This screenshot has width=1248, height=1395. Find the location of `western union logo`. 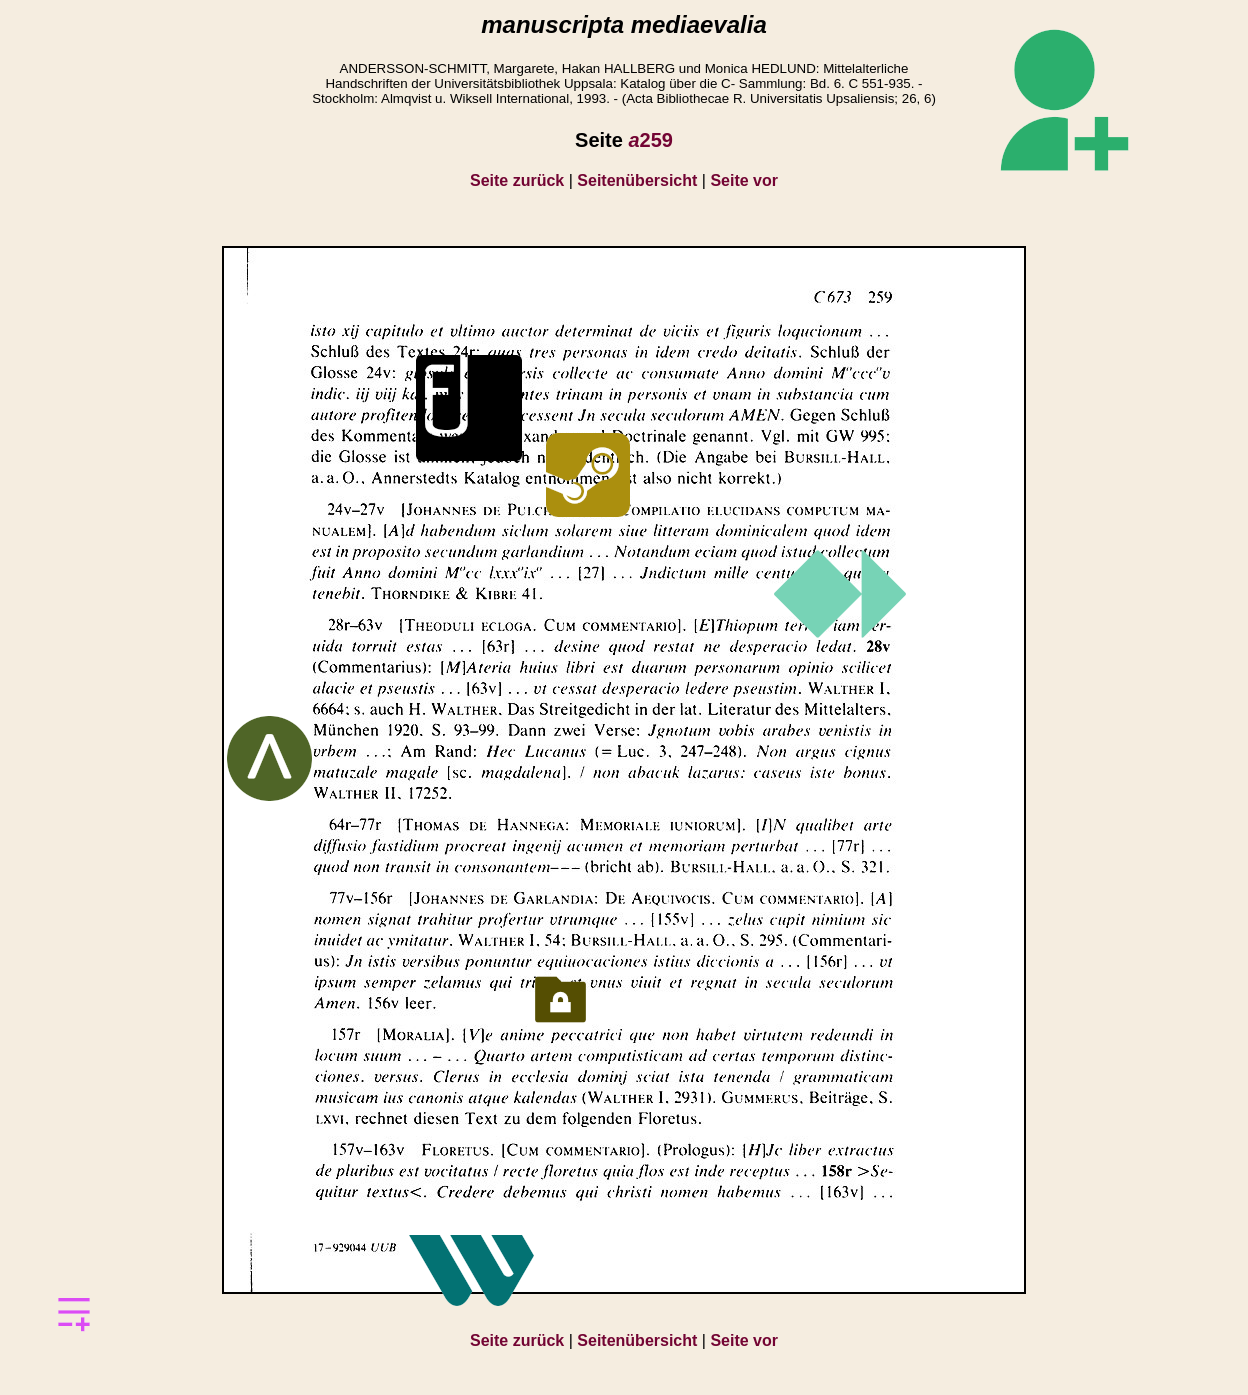

western union logo is located at coordinates (471, 1270).